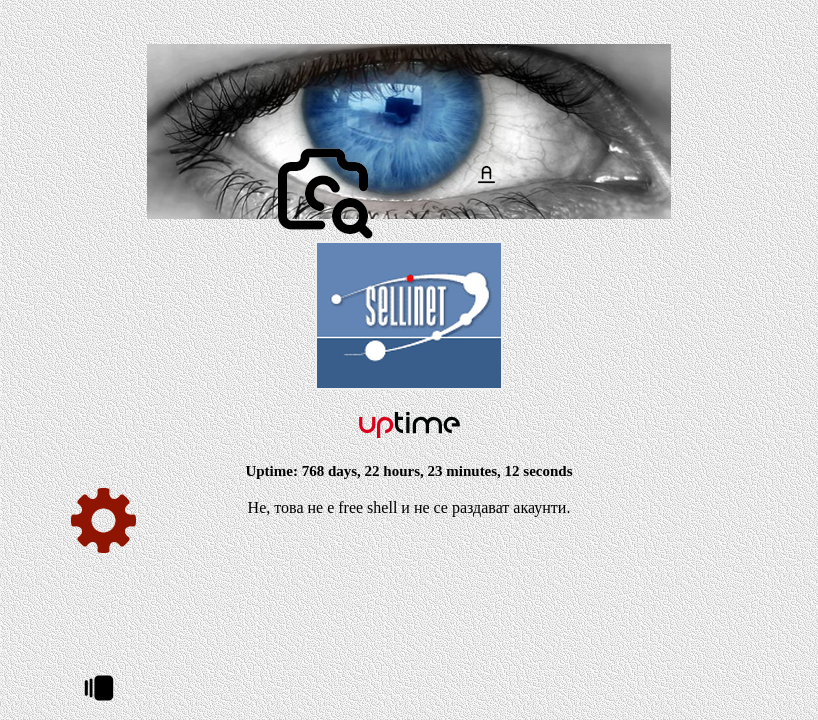 The width and height of the screenshot is (818, 720). Describe the element at coordinates (99, 688) in the screenshot. I see `view version history` at that location.